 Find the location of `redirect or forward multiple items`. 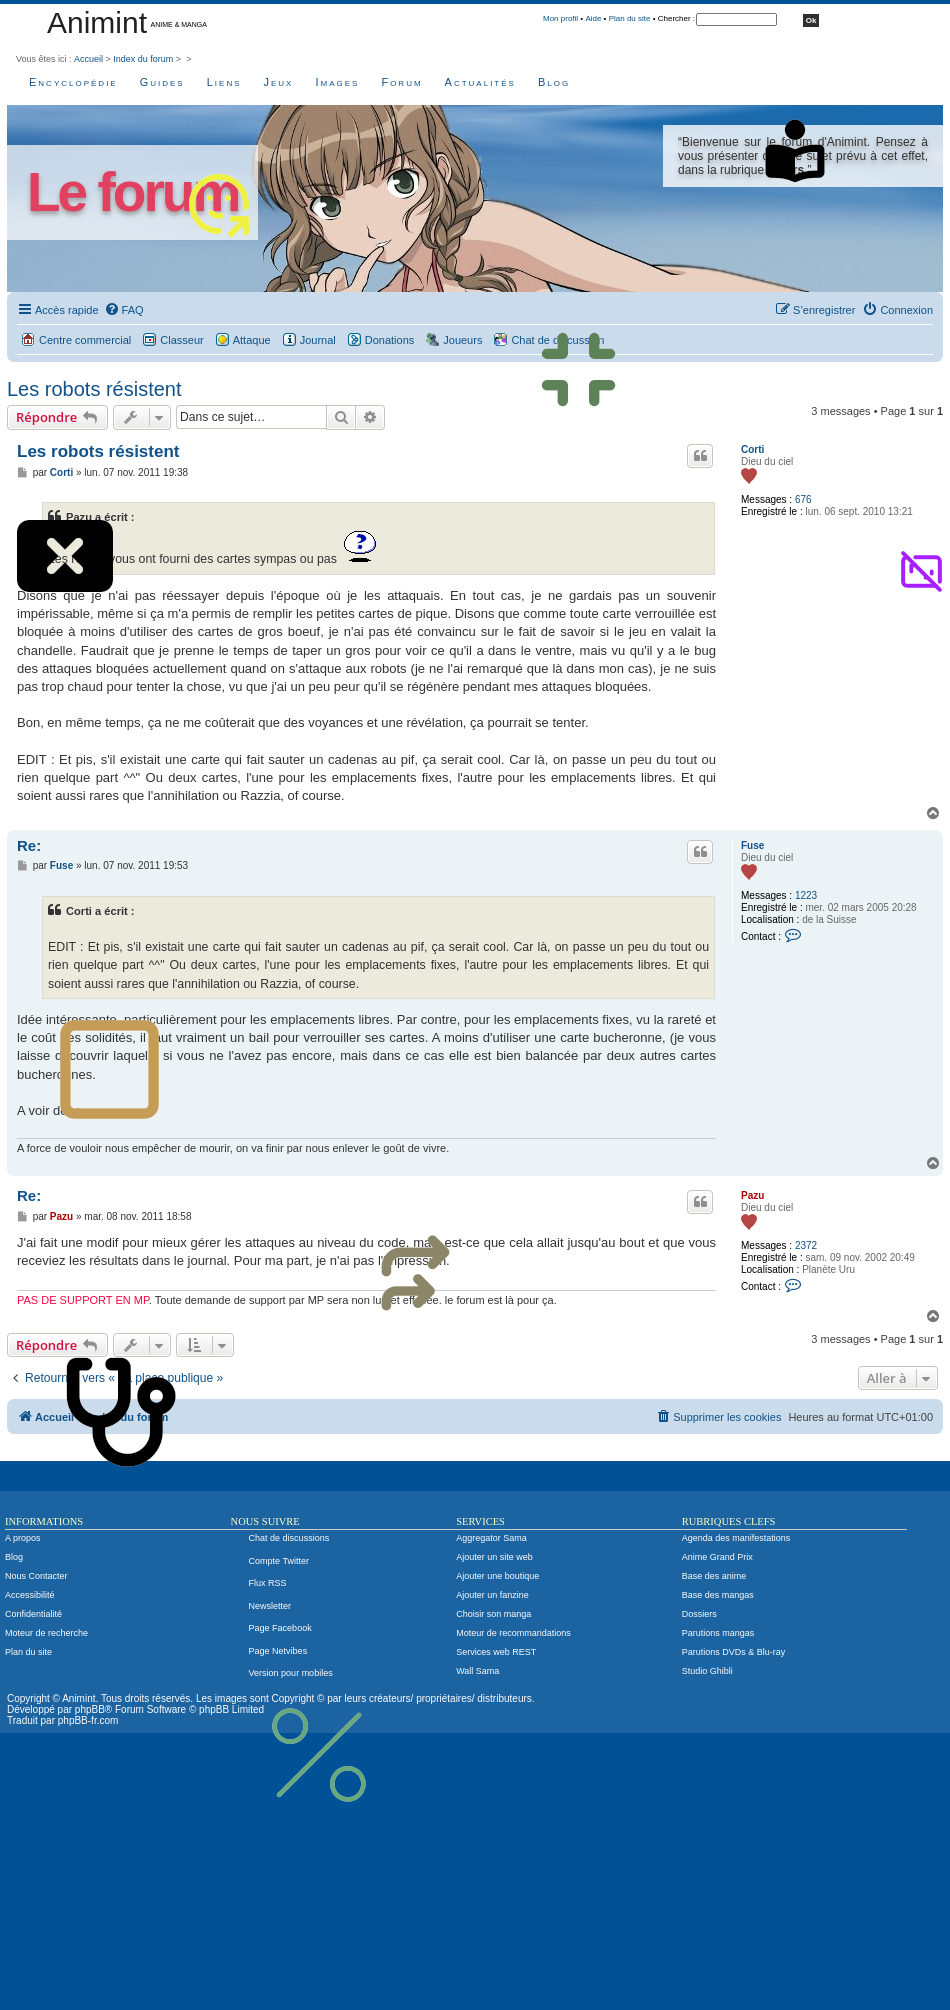

redirect or forward multiple items is located at coordinates (415, 1276).